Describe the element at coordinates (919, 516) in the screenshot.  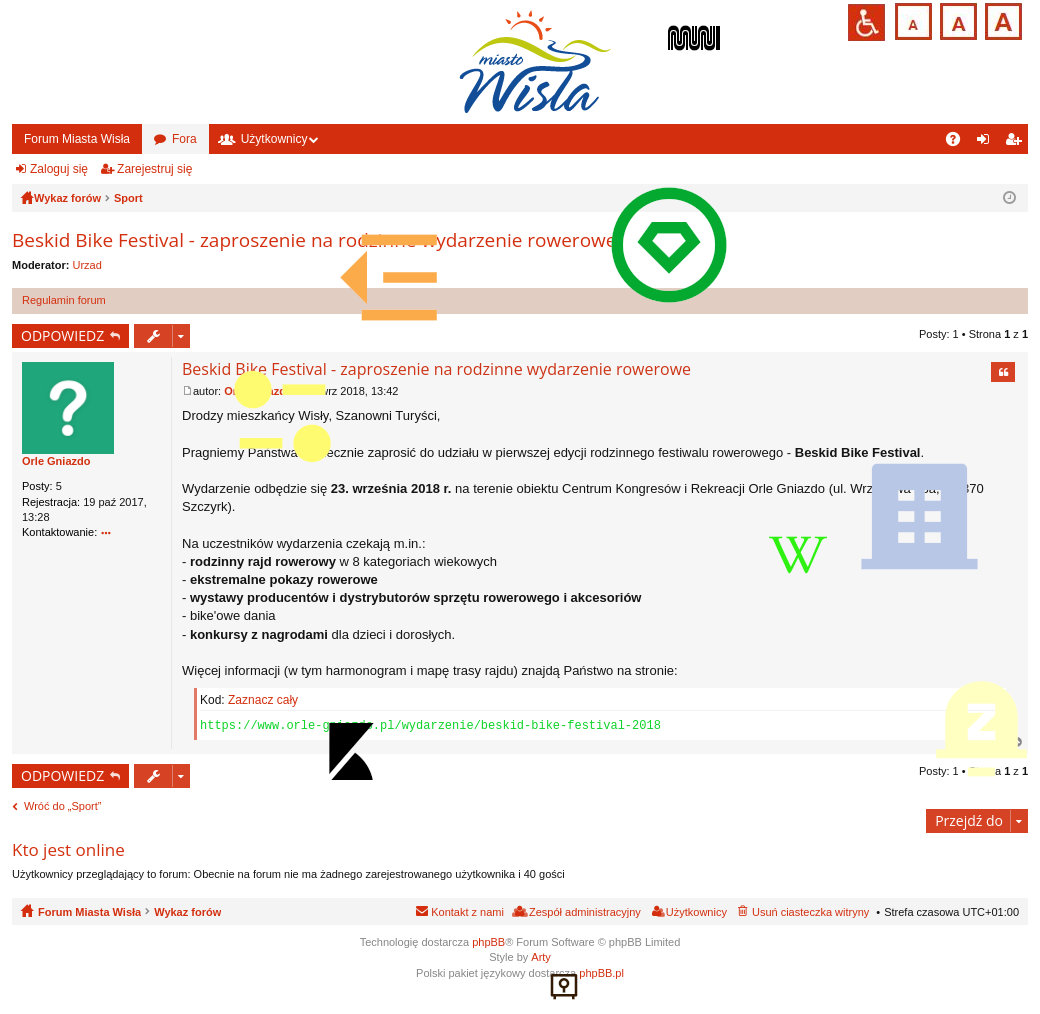
I see `view building or property details` at that location.